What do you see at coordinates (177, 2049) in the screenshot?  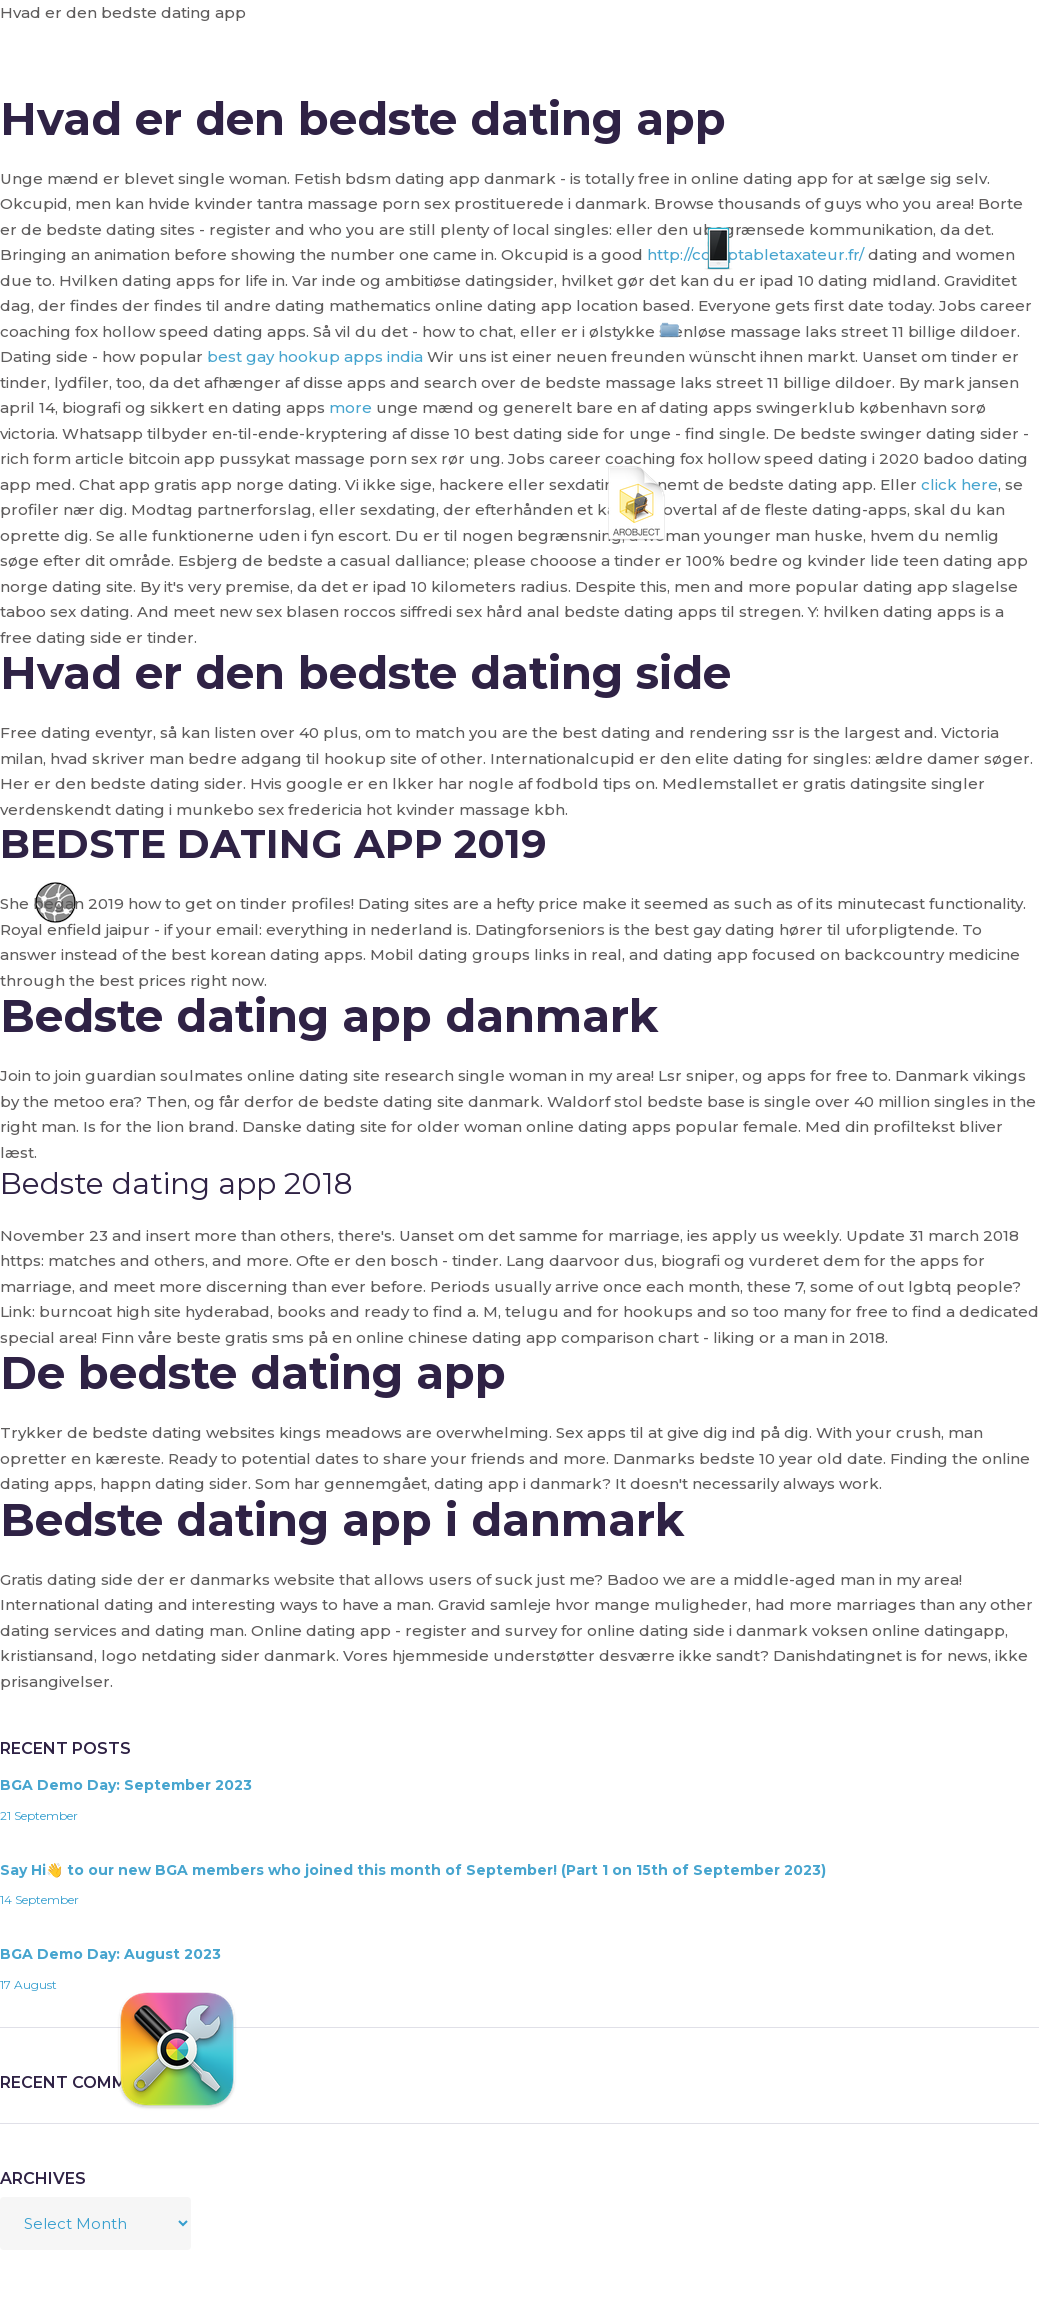 I see `open ColorSync Utility to manage color profiles` at bounding box center [177, 2049].